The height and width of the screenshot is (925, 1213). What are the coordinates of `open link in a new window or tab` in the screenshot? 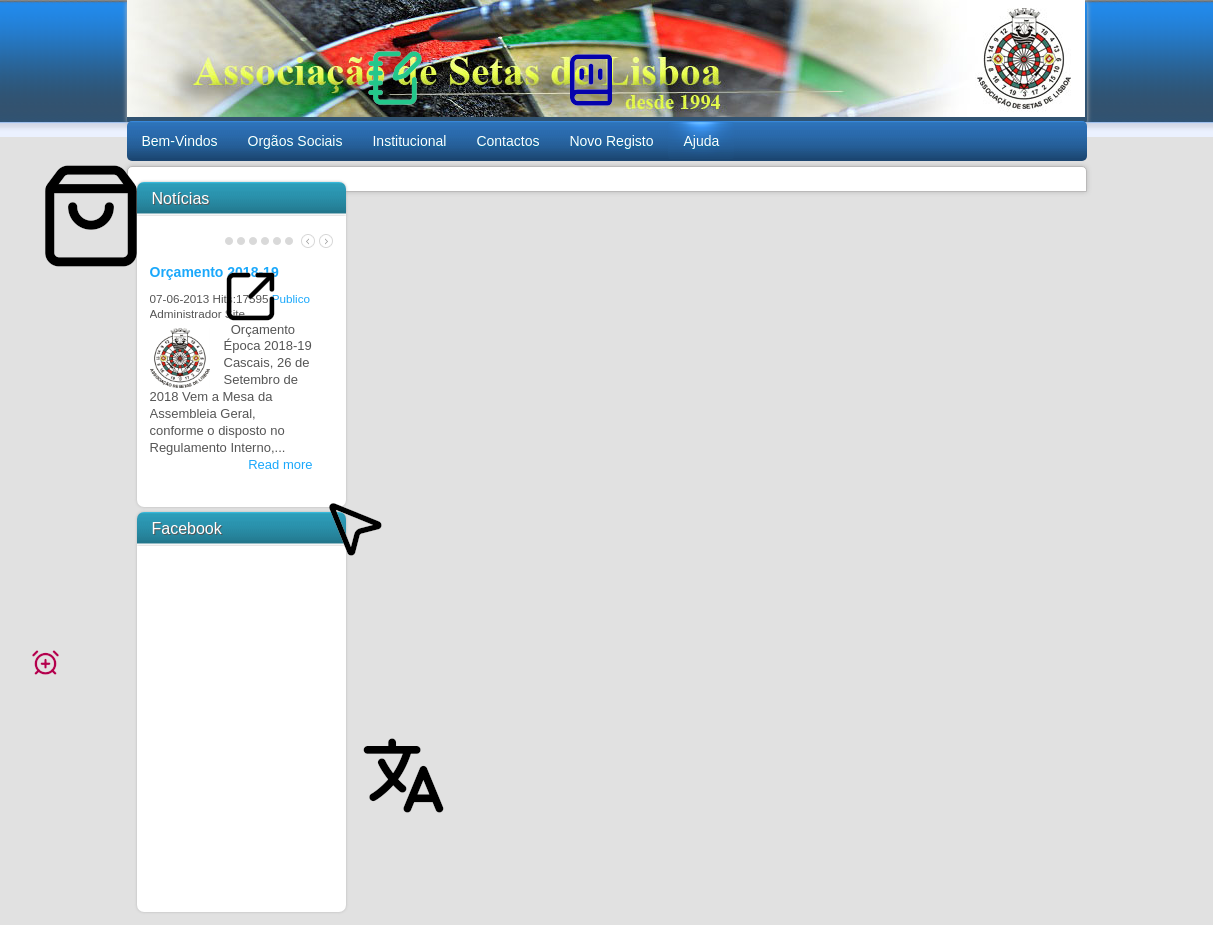 It's located at (250, 296).